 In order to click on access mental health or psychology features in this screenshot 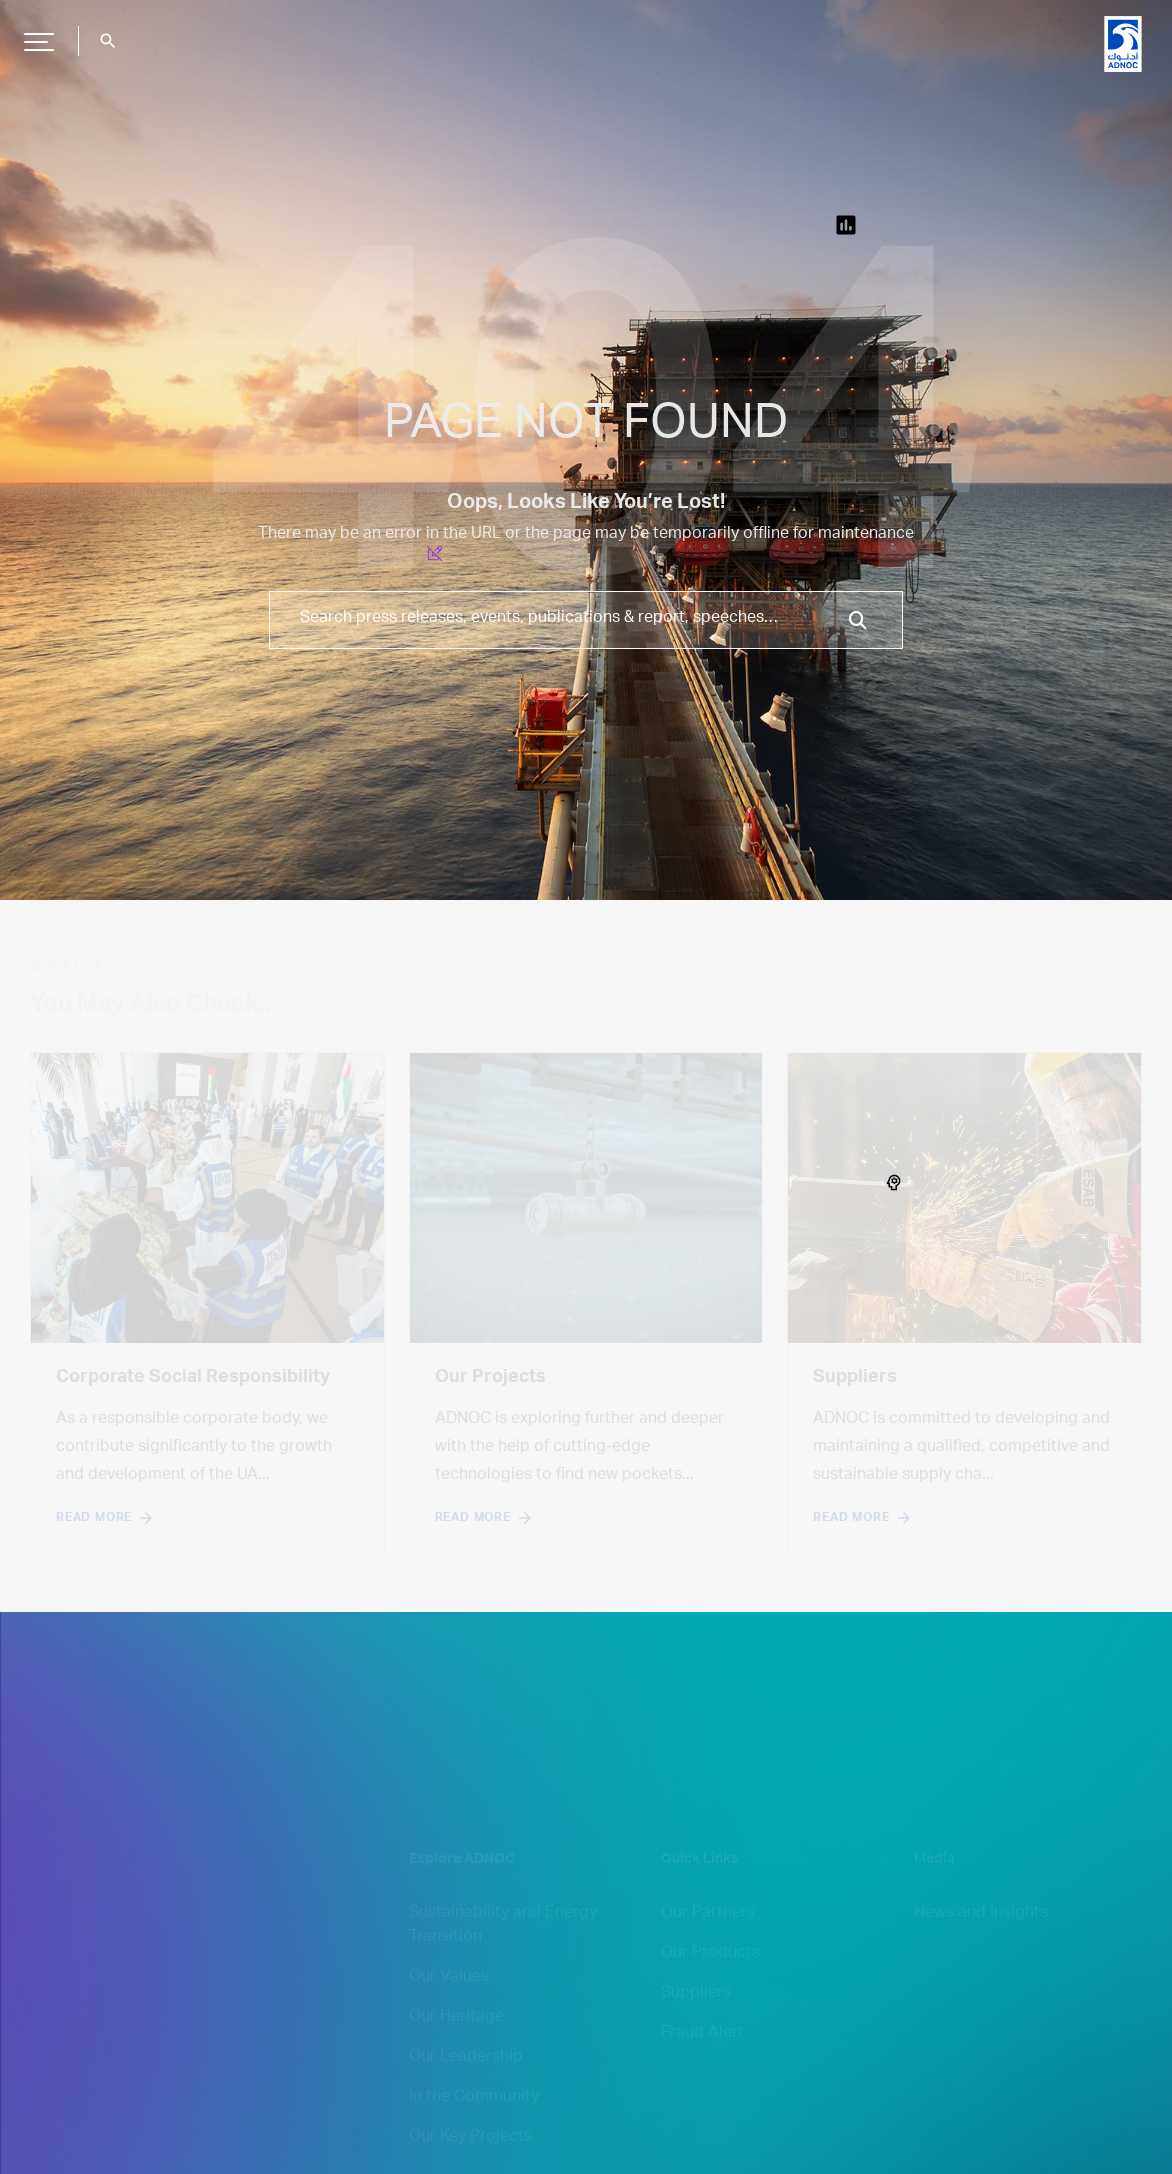, I will do `click(893, 1182)`.